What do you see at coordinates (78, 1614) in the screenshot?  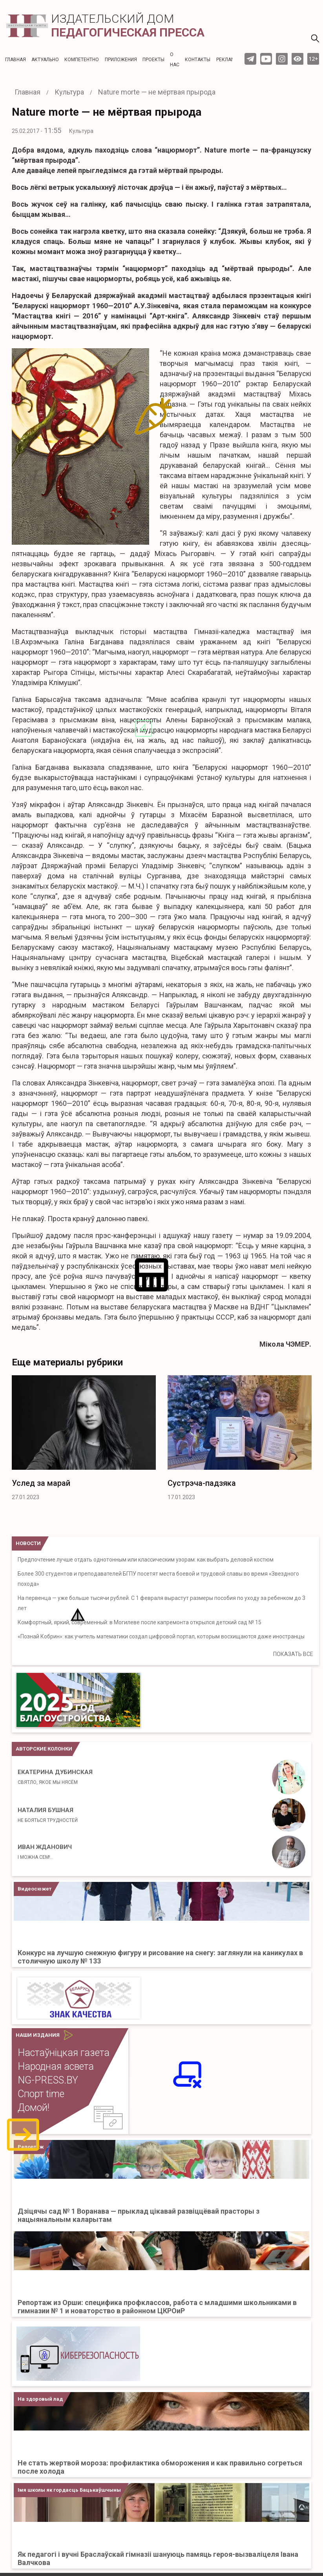 I see `view image details or metadata` at bounding box center [78, 1614].